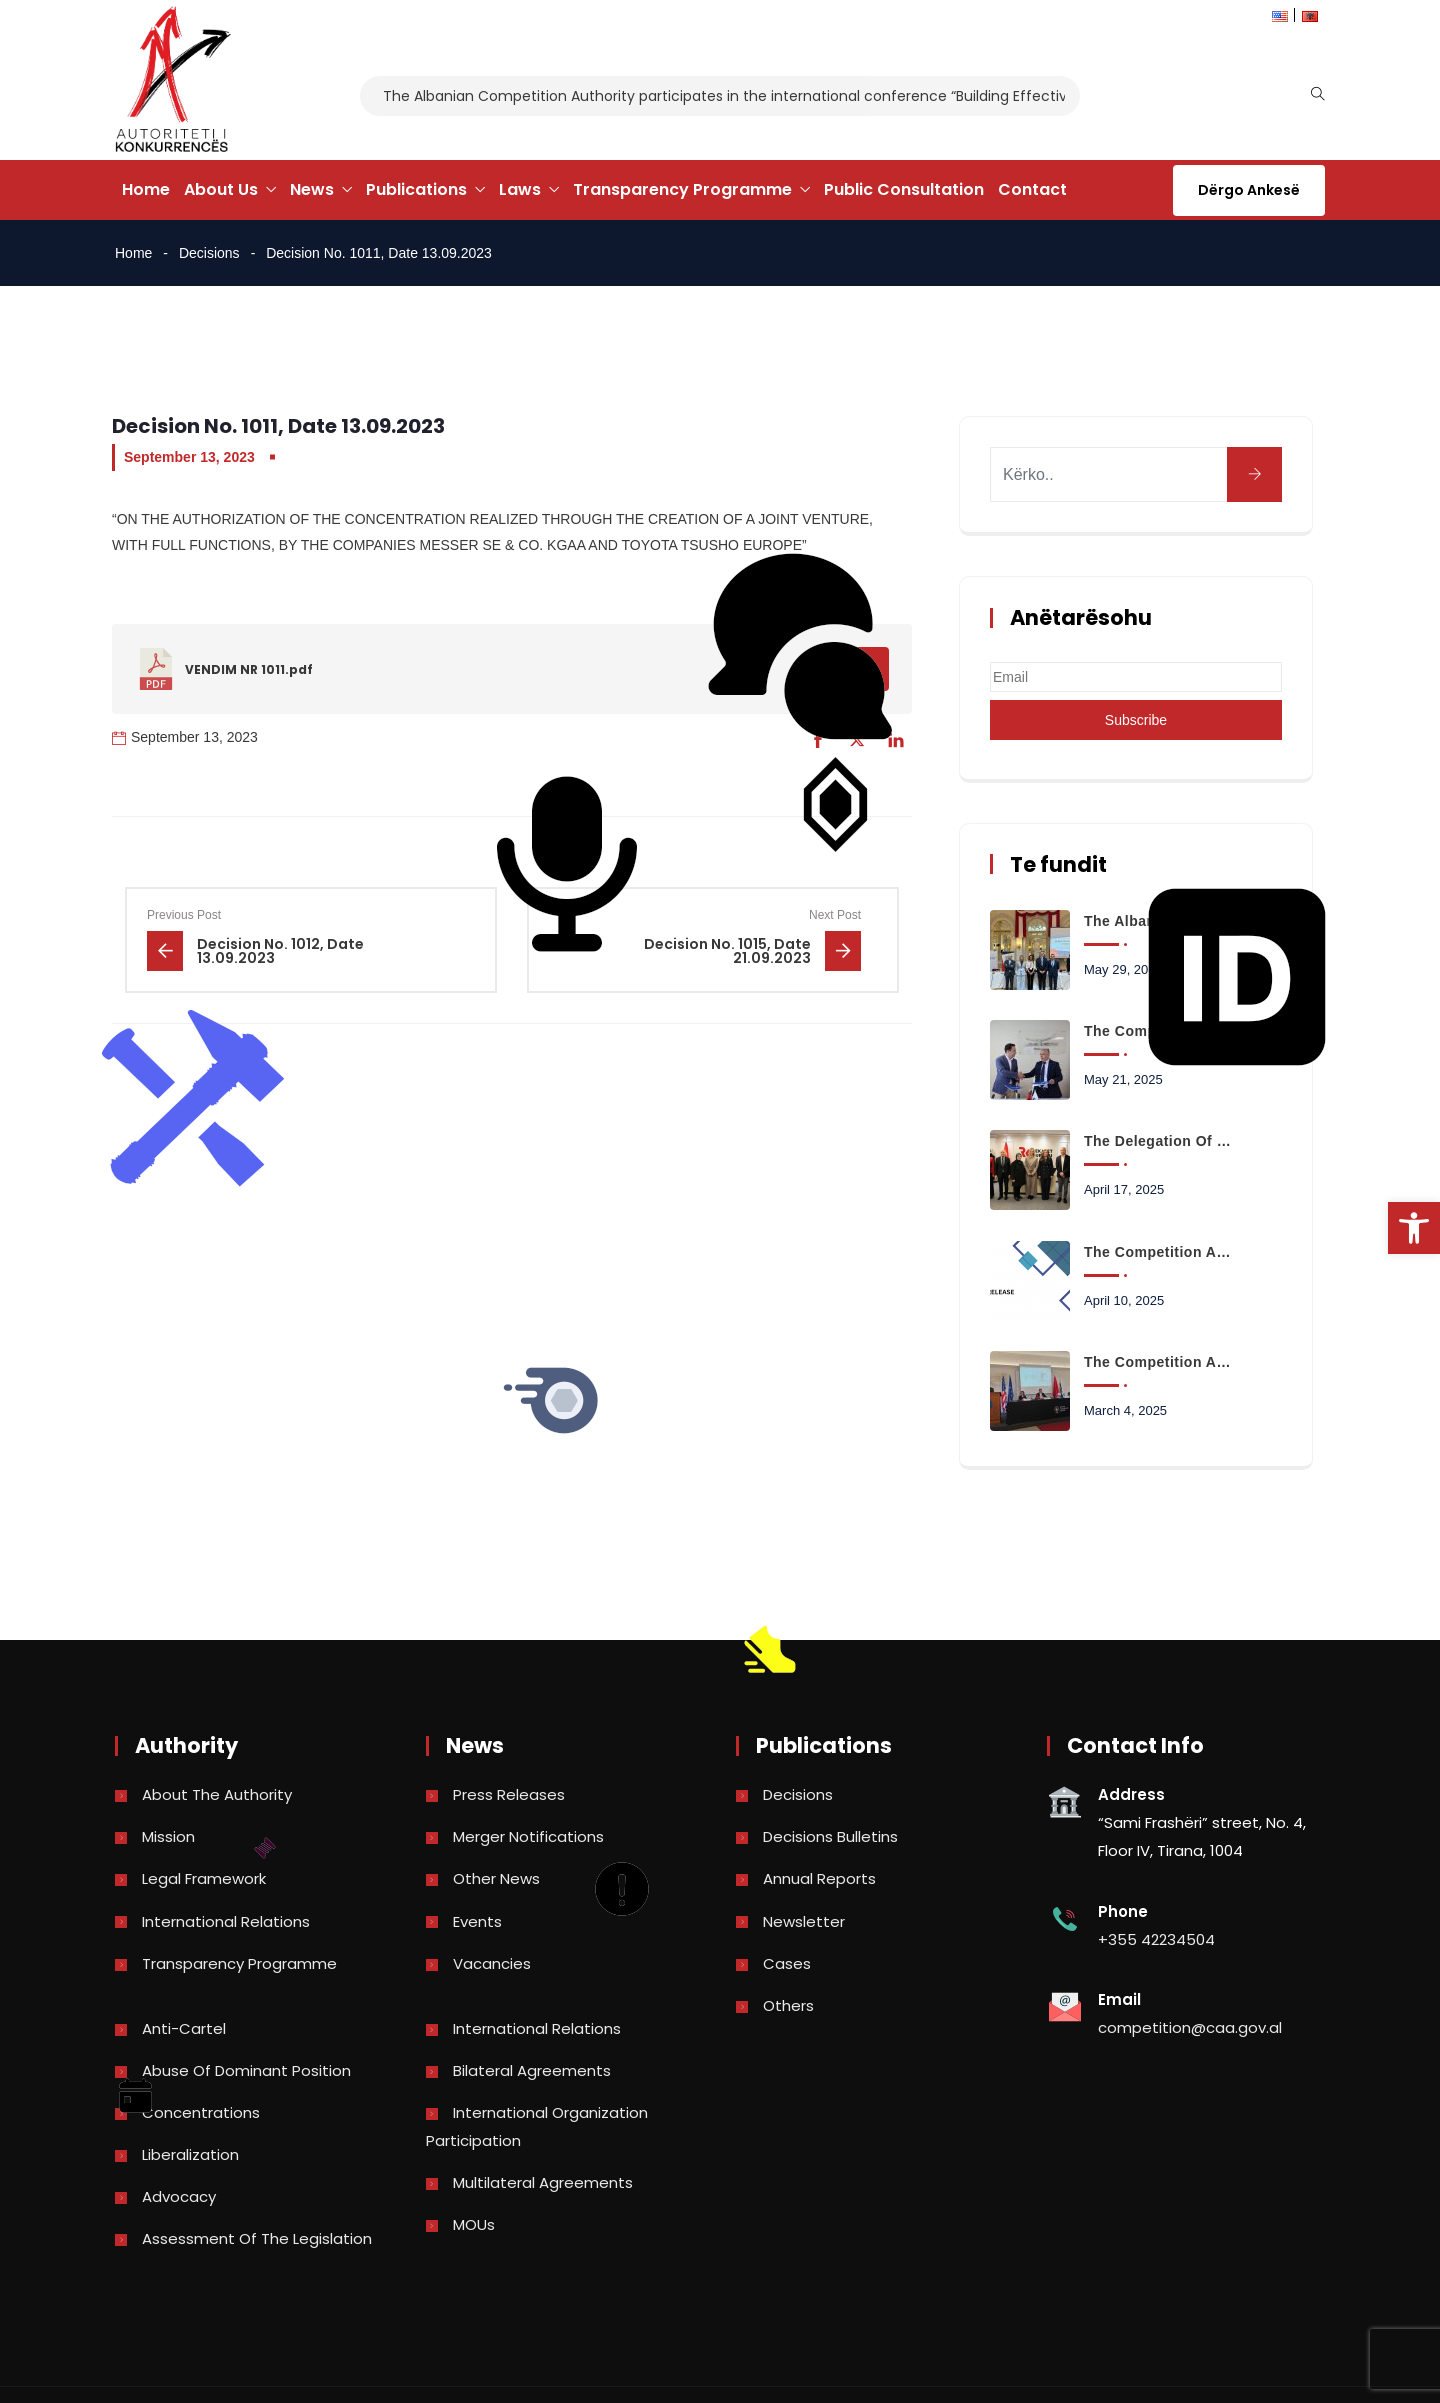  What do you see at coordinates (193, 1098) in the screenshot?
I see `indicates a Discord staff member` at bounding box center [193, 1098].